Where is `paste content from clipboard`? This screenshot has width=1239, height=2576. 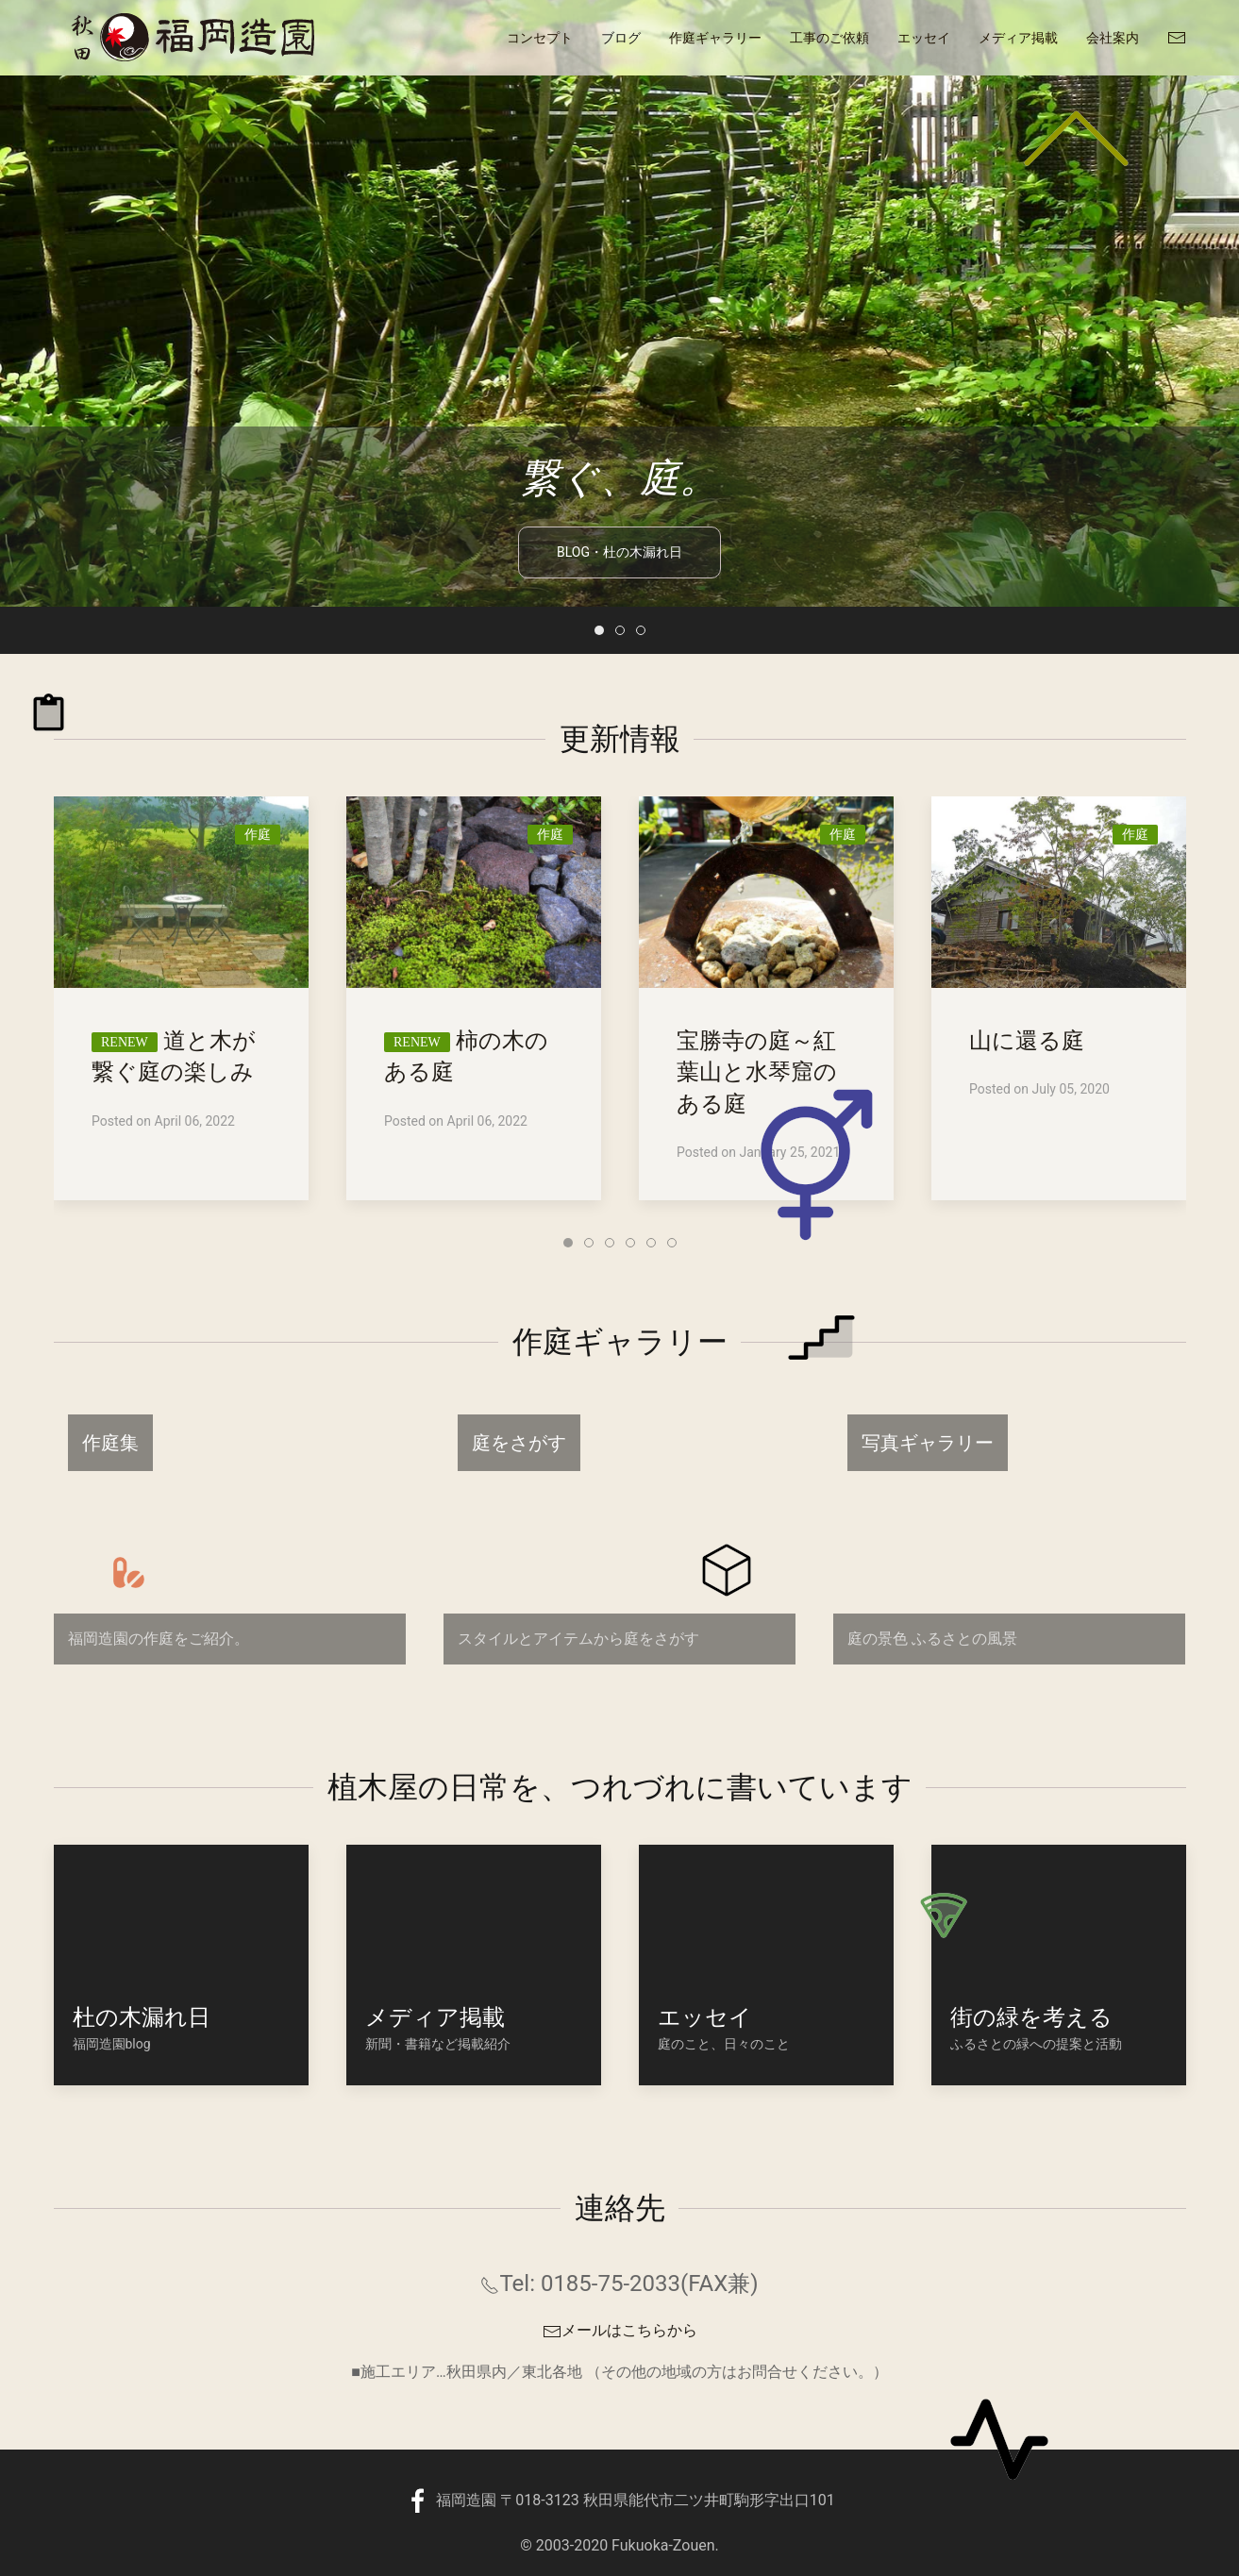
paste content from clipboard is located at coordinates (48, 713).